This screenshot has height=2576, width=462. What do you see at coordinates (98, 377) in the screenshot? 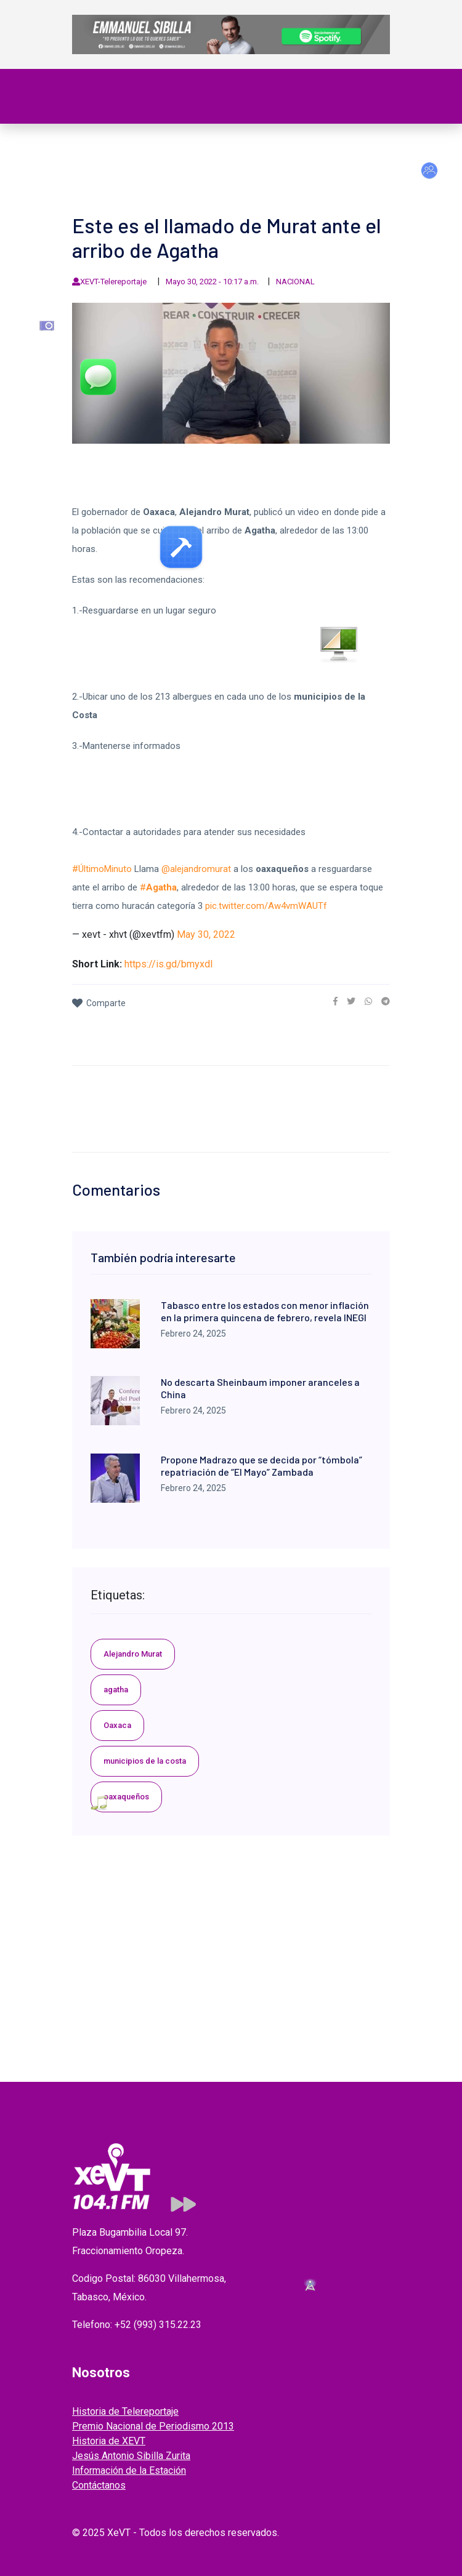
I see `open the messages app` at bounding box center [98, 377].